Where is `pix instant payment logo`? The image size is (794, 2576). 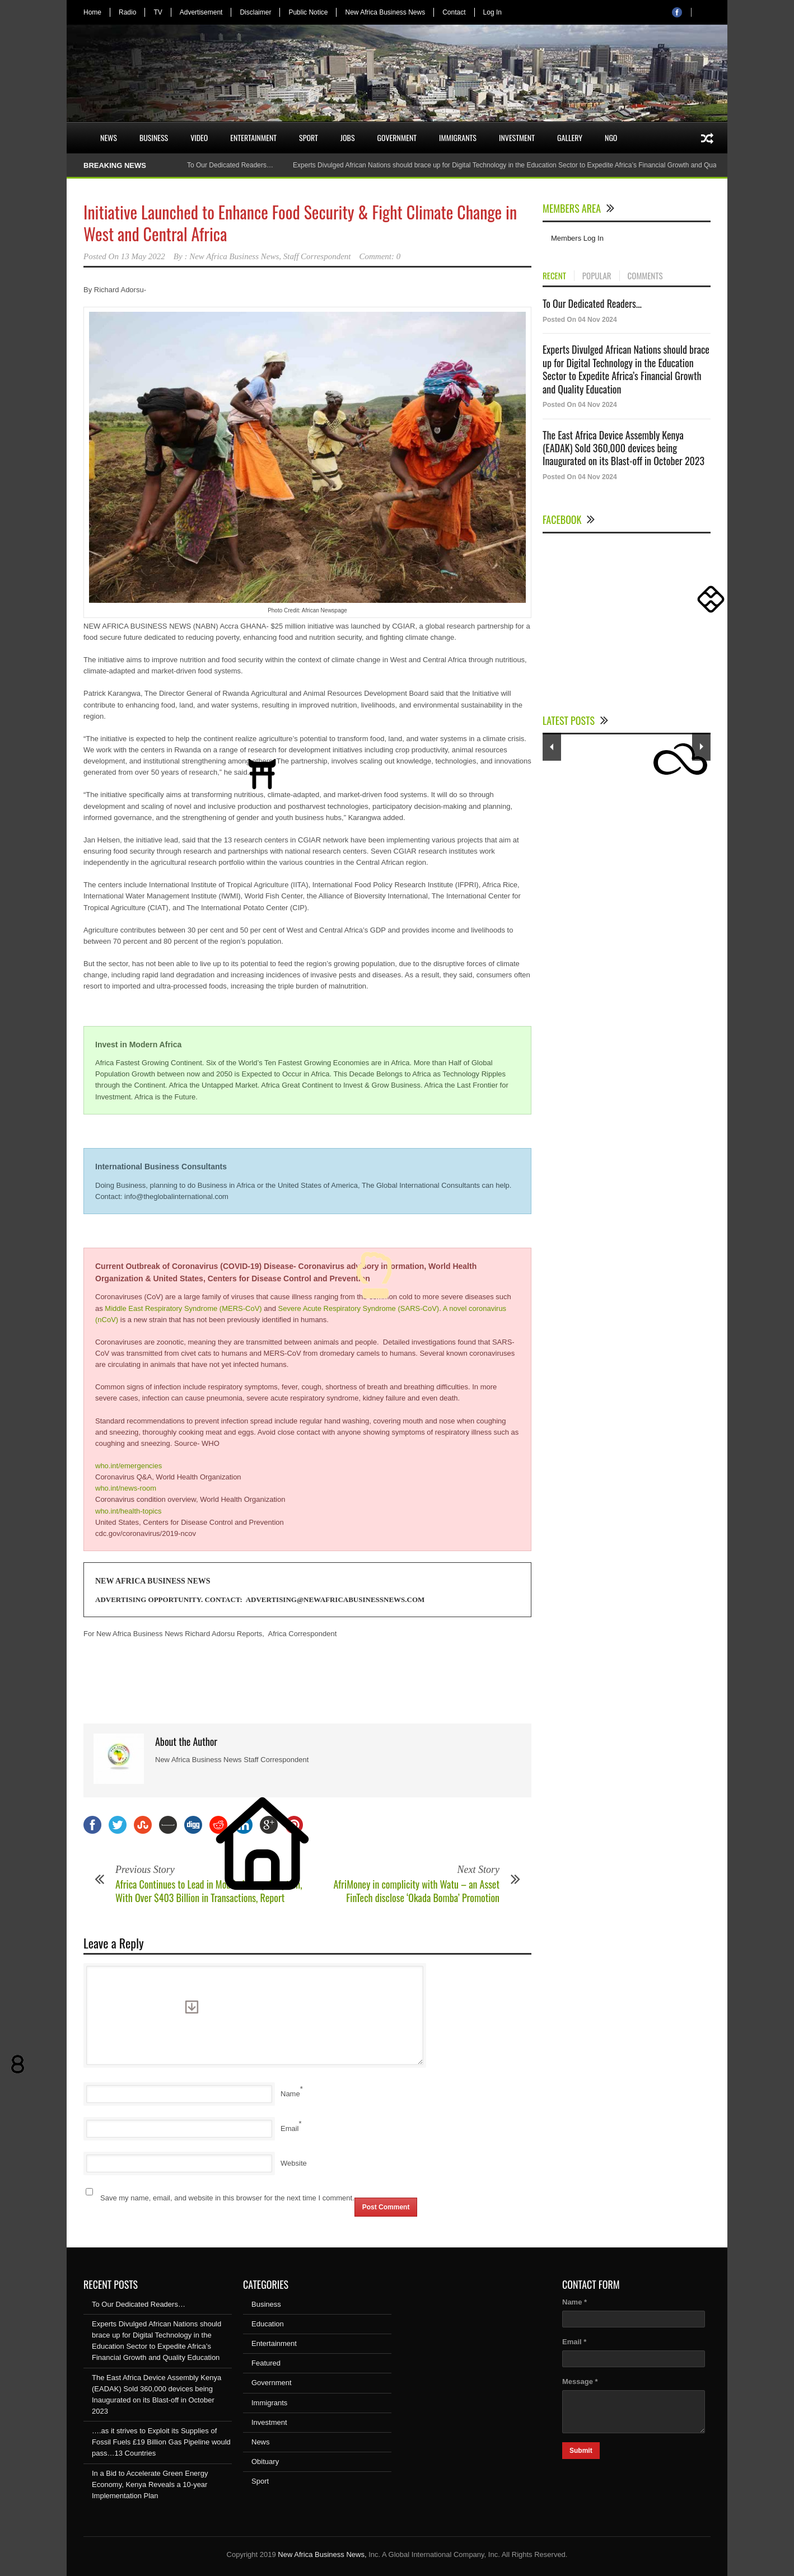 pix instant payment logo is located at coordinates (711, 599).